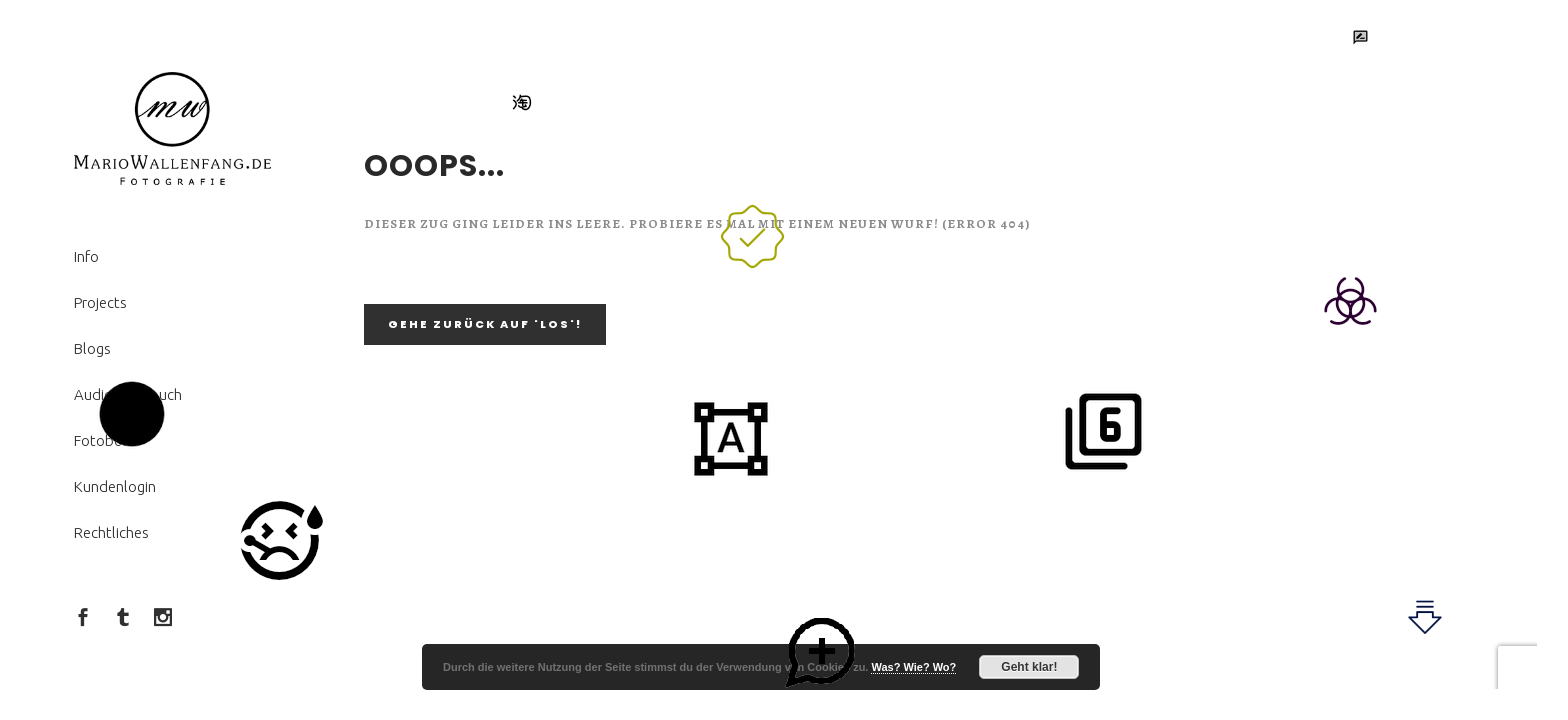 The height and width of the screenshot is (720, 1568). What do you see at coordinates (1360, 37) in the screenshot?
I see `write a review or feedback` at bounding box center [1360, 37].